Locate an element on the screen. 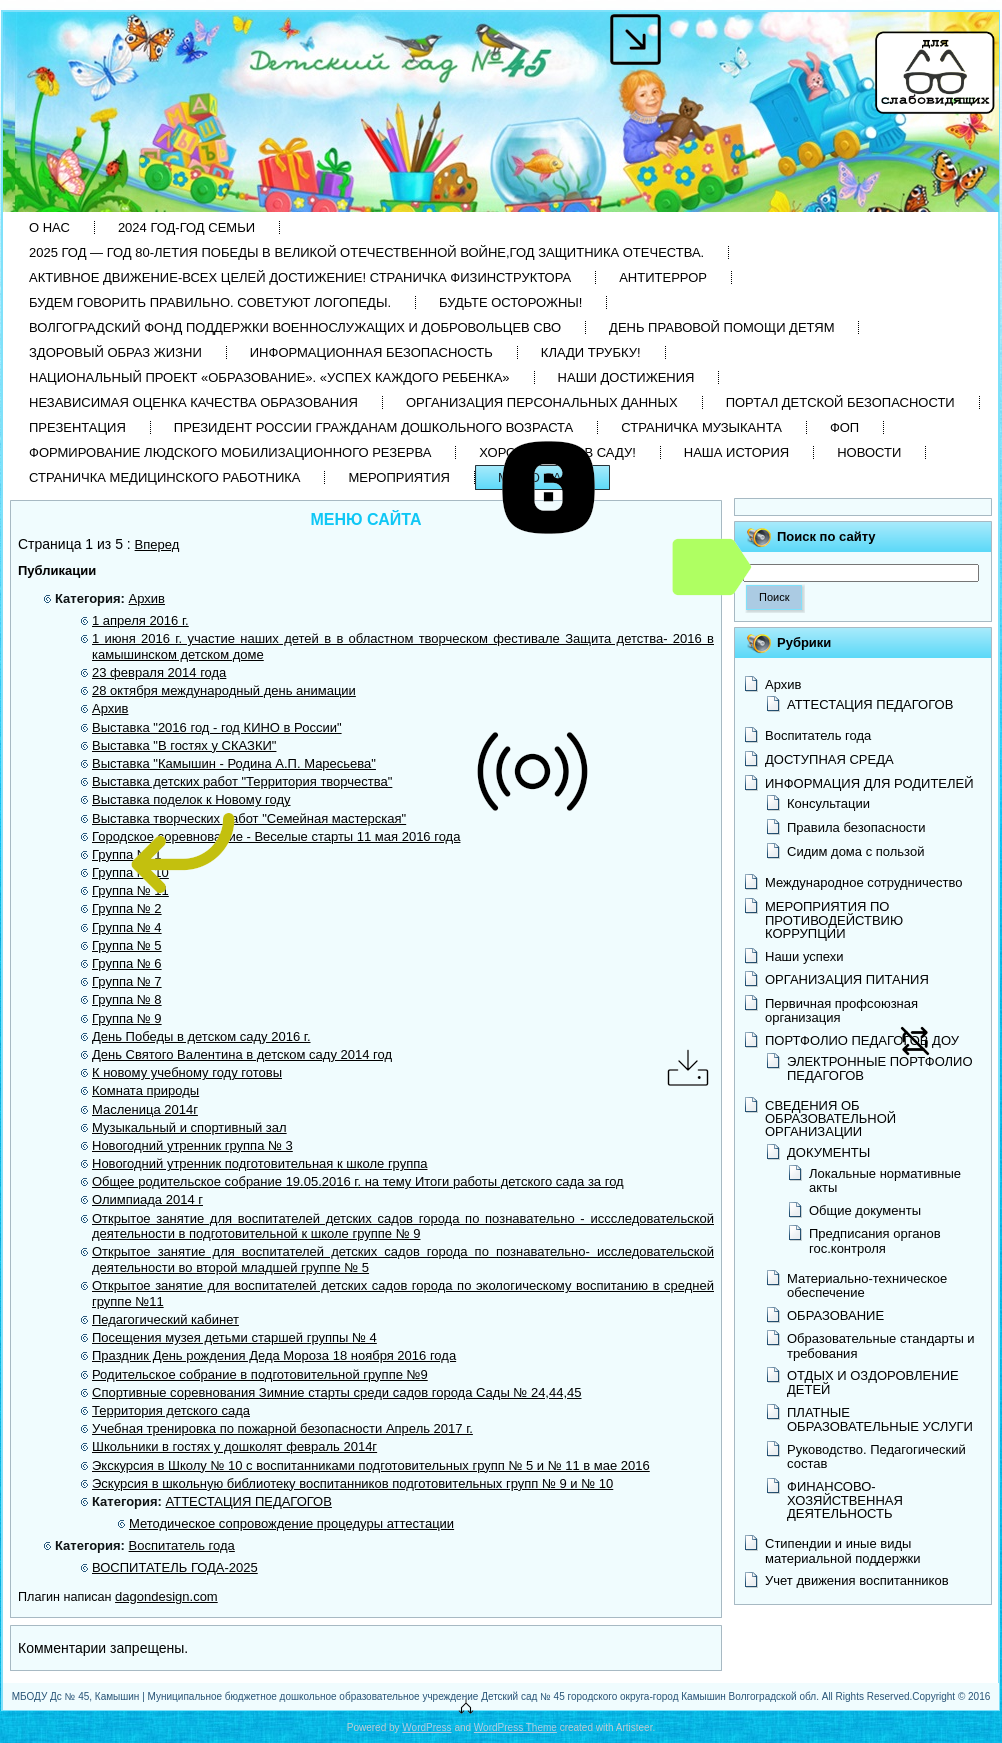 The image size is (1002, 1743). download a file to your device is located at coordinates (688, 1070).